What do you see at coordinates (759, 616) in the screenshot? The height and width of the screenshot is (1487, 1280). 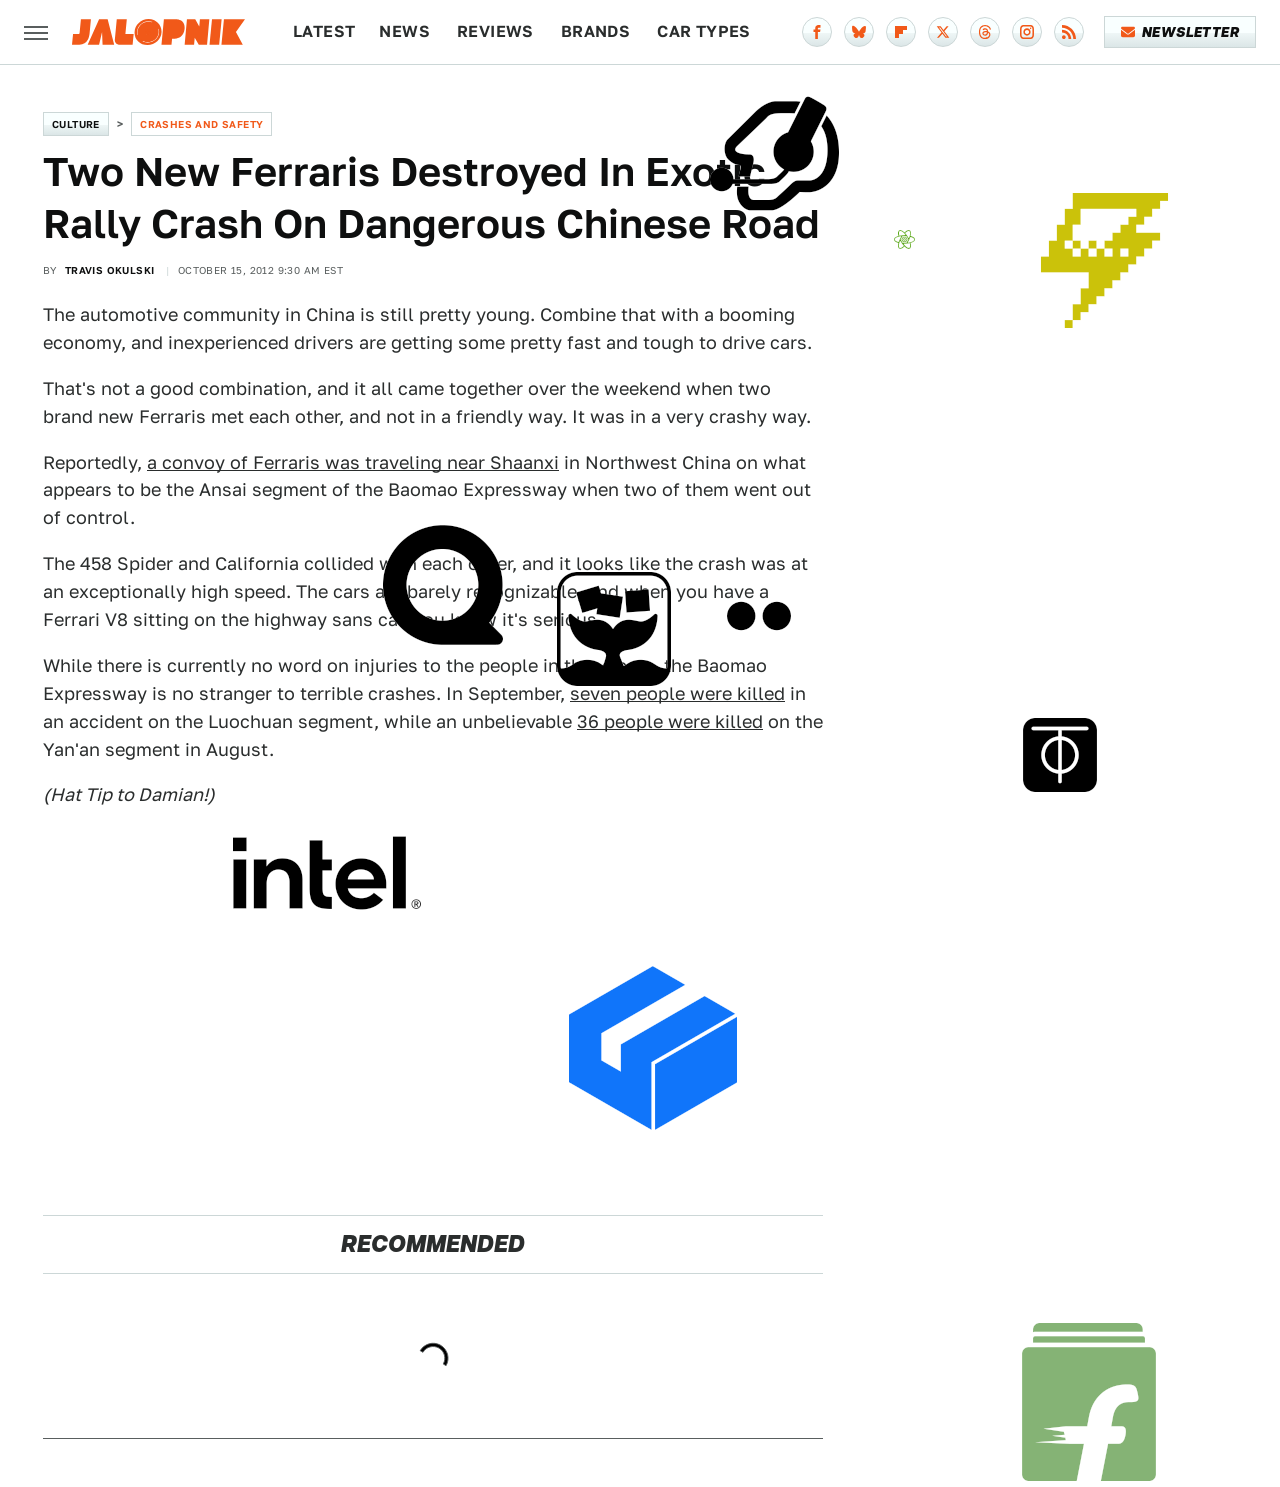 I see `open Flickr app` at bounding box center [759, 616].